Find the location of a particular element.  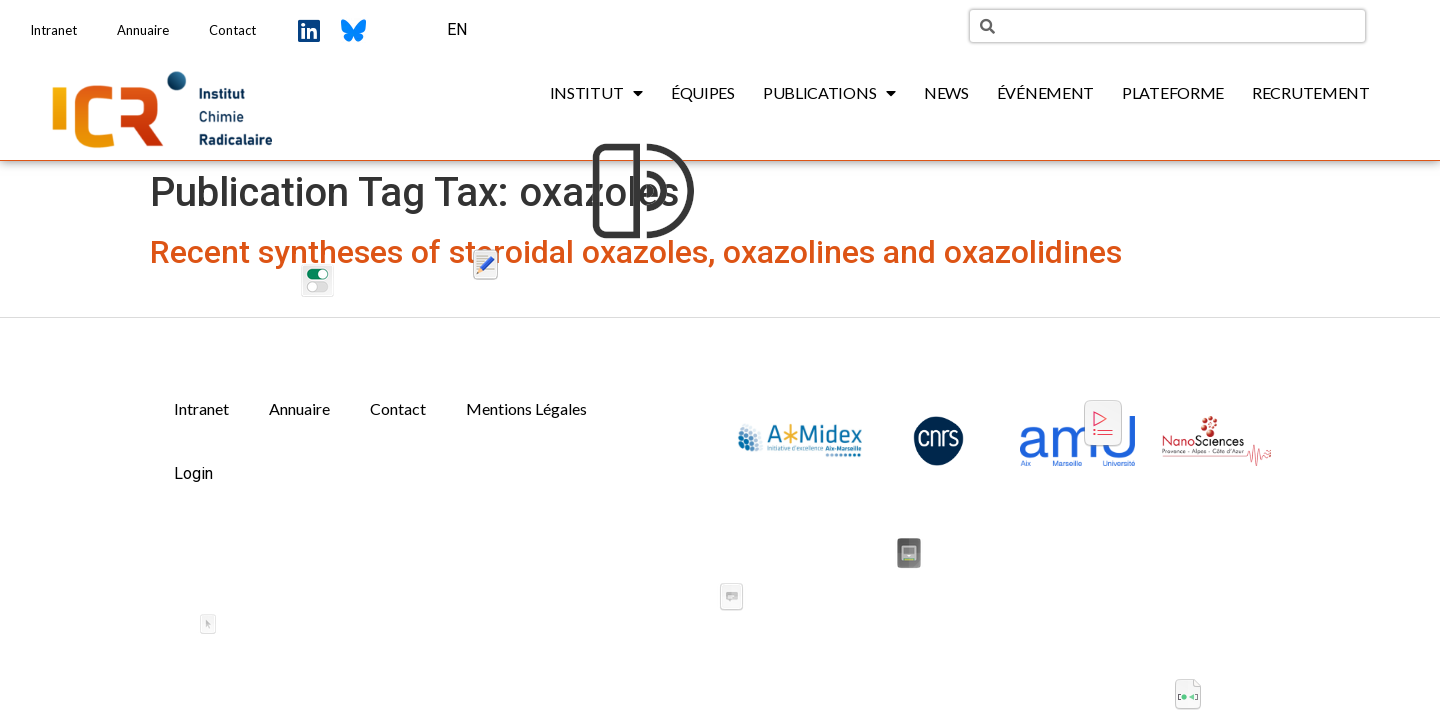

an audio playlist file is located at coordinates (1103, 423).